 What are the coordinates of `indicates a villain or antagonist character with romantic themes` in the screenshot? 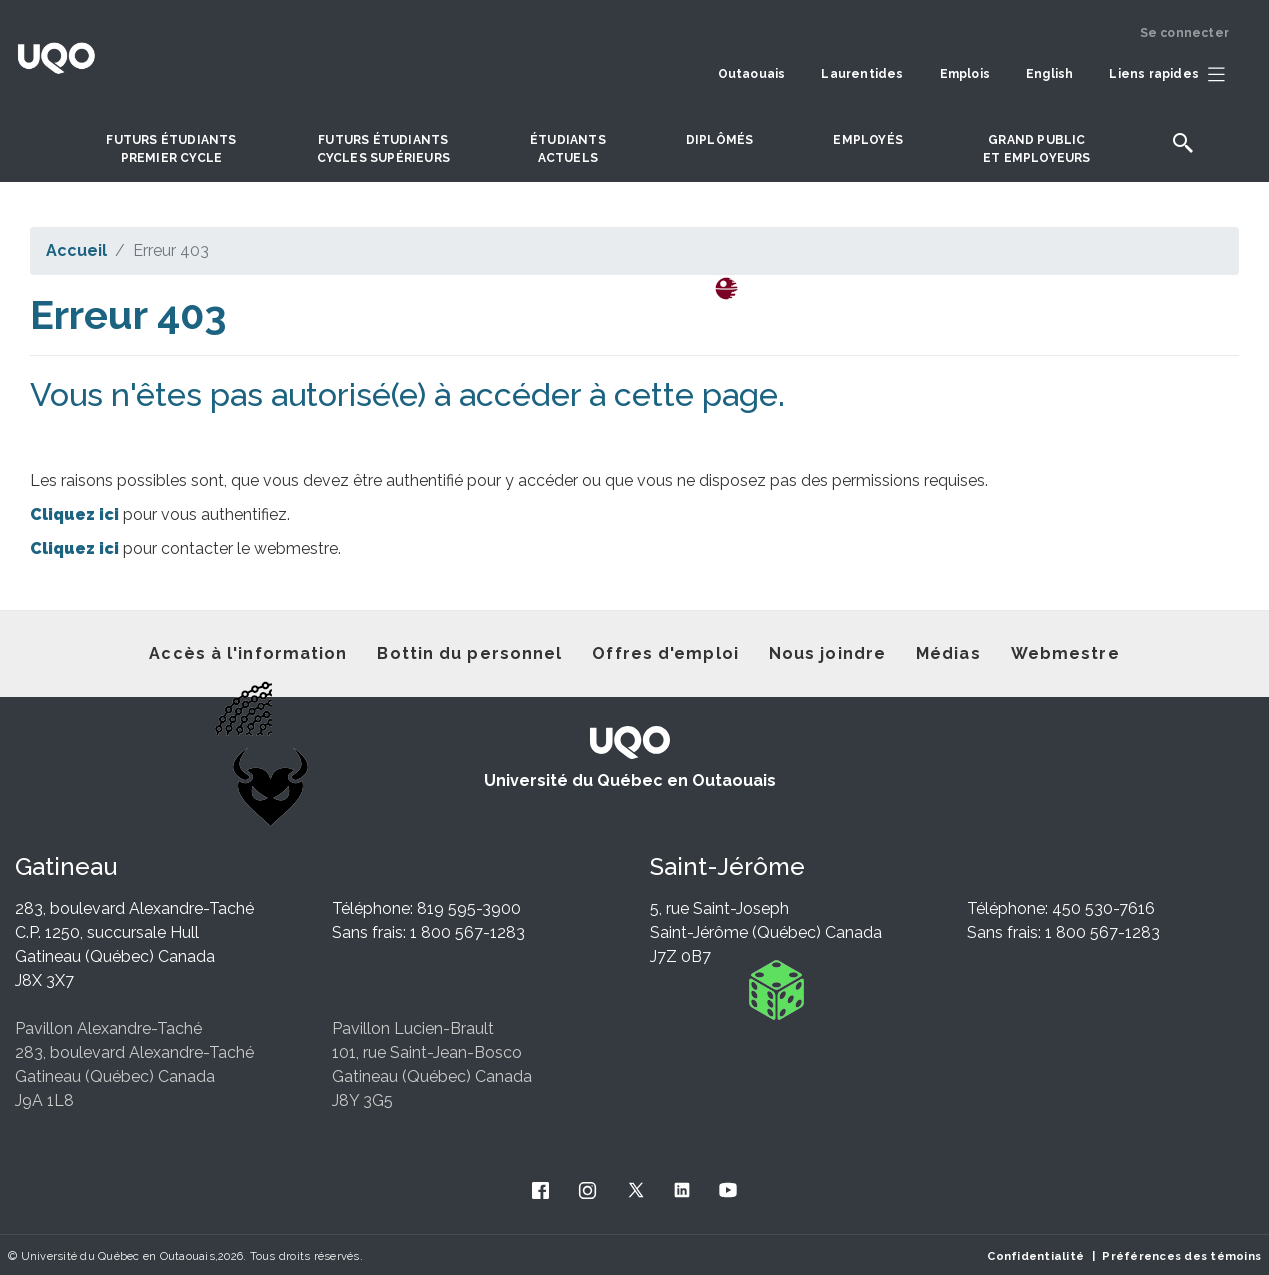 It's located at (270, 786).